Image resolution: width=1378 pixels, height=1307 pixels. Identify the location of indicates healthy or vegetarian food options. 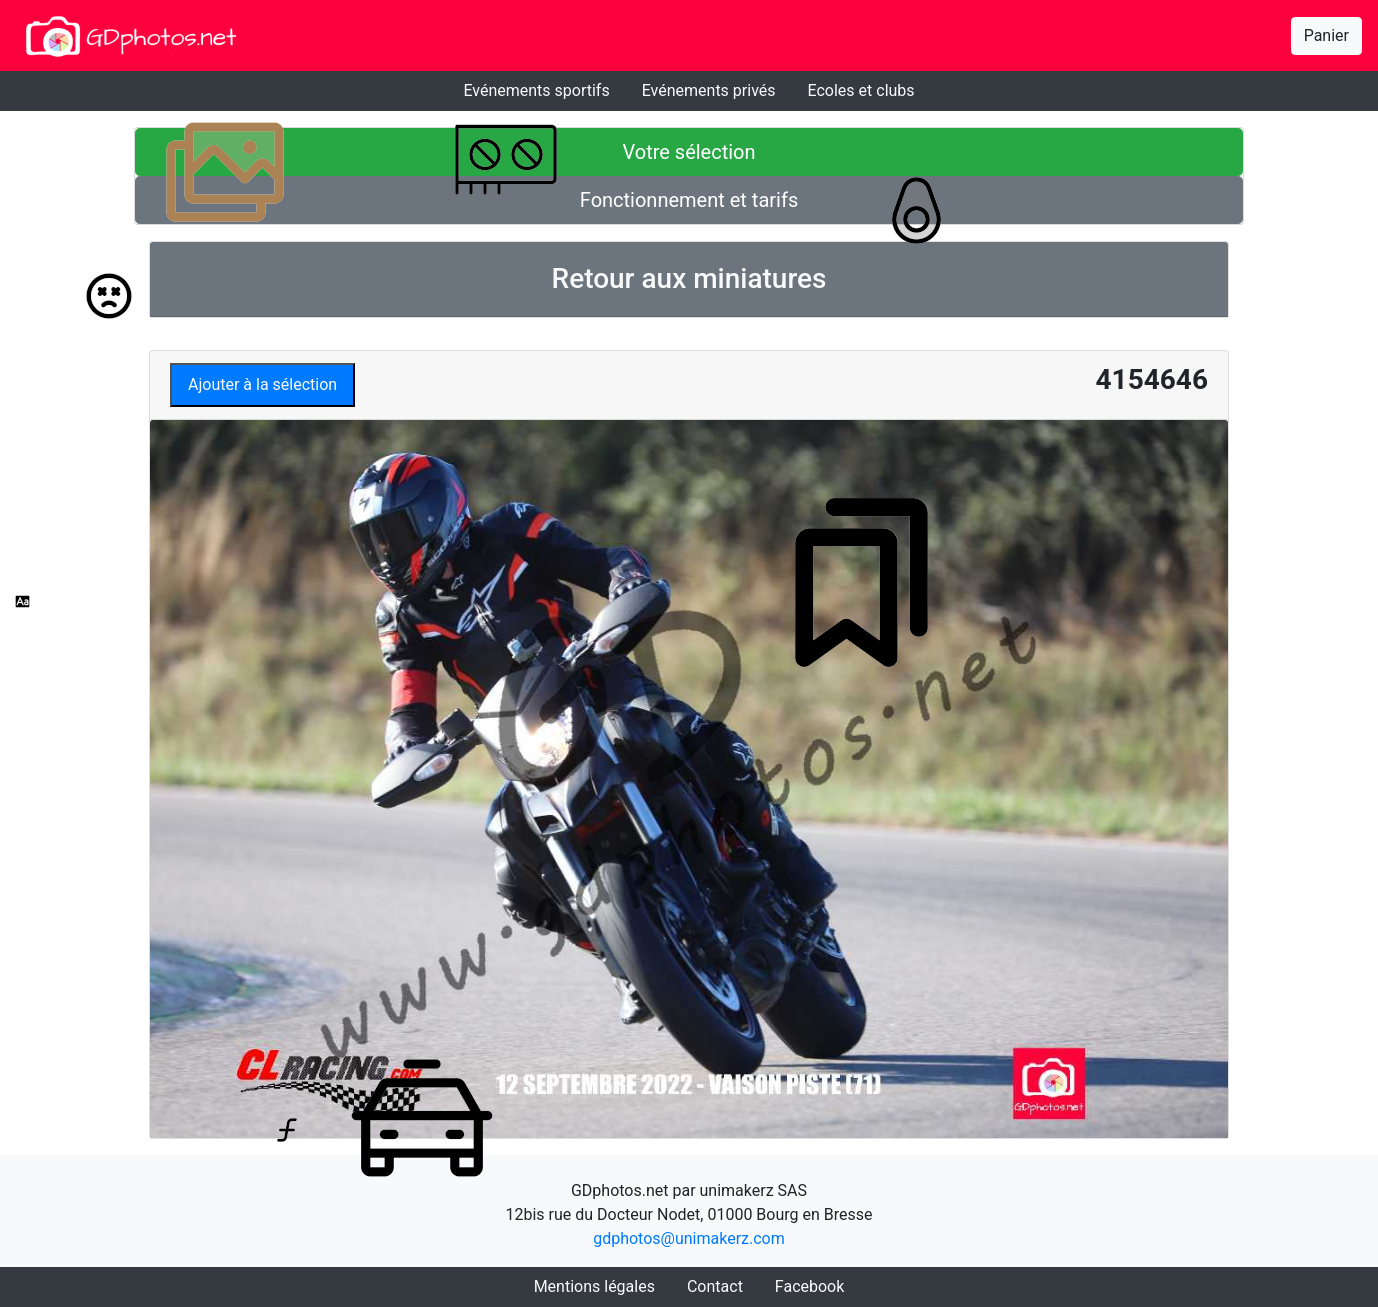
(916, 210).